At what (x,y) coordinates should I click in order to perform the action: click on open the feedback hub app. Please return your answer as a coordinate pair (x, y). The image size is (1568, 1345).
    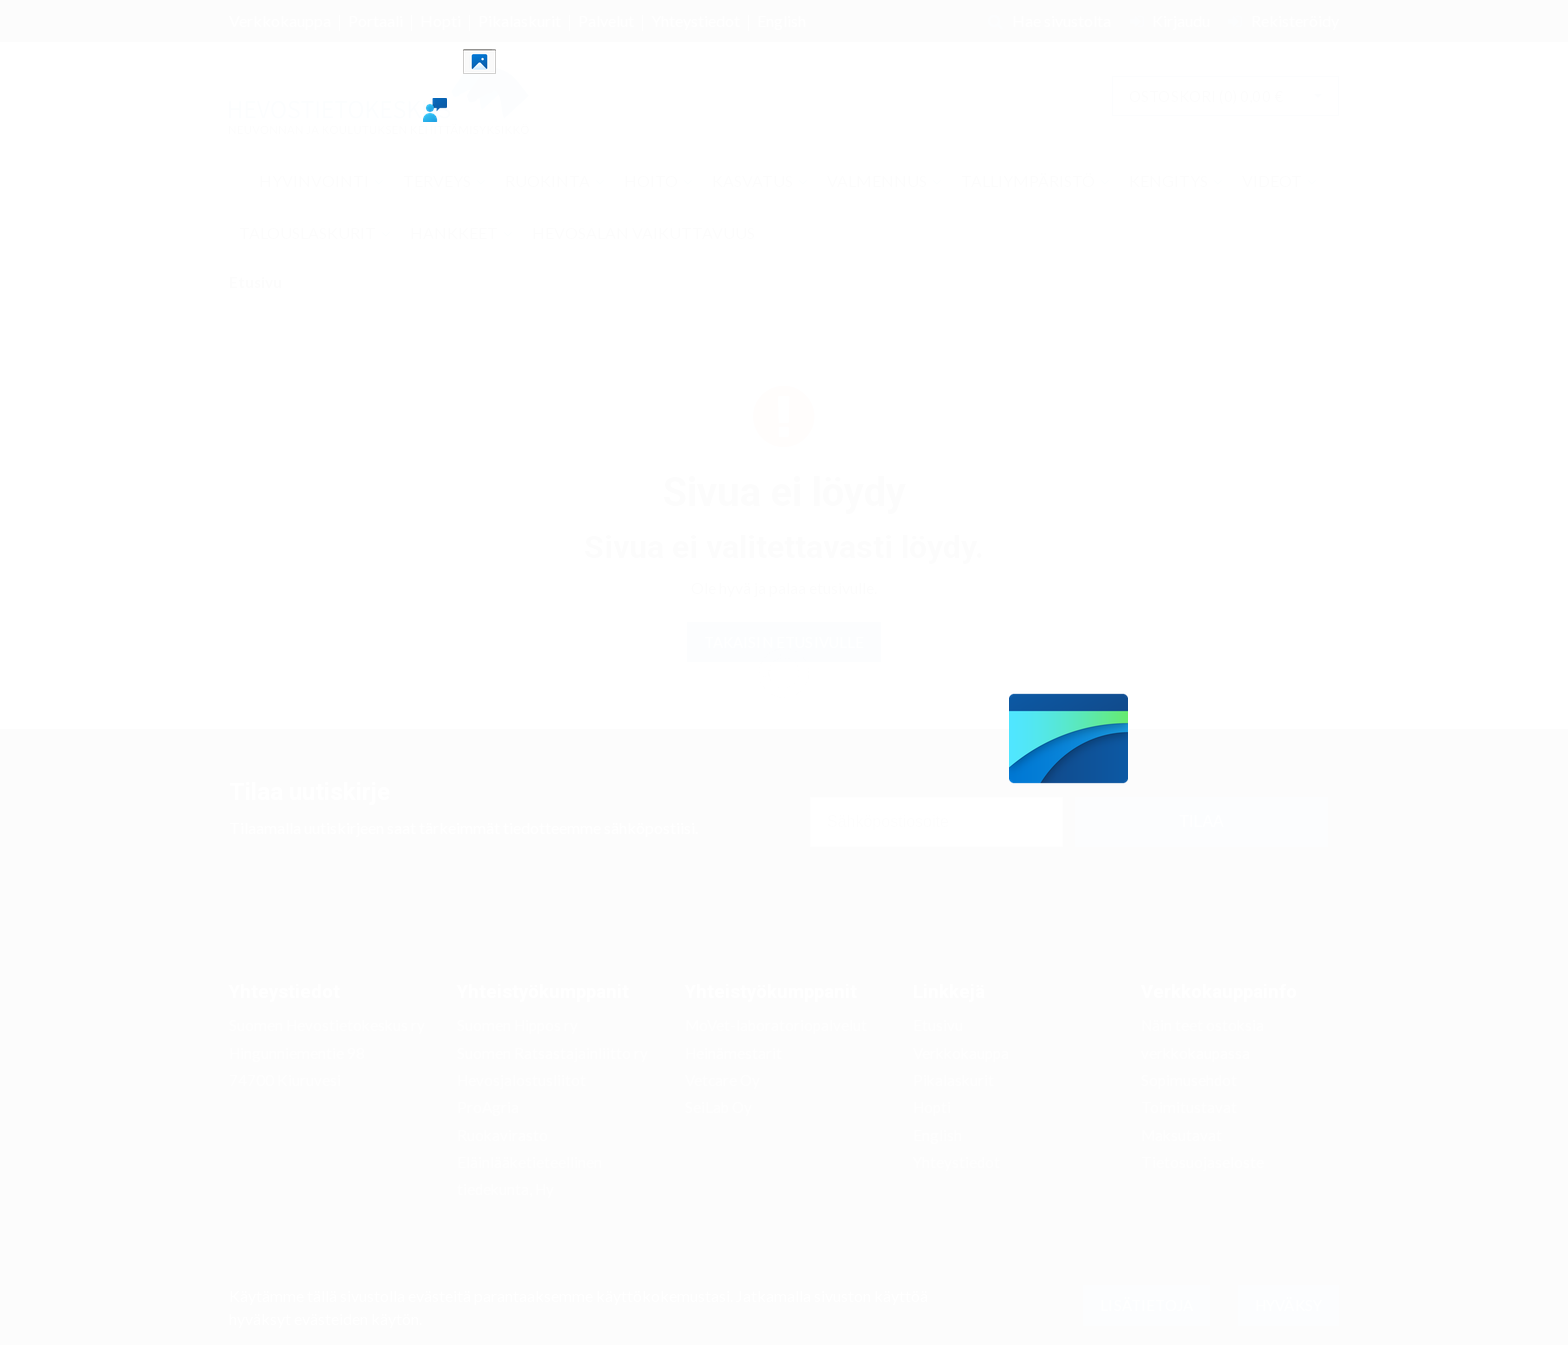
    Looking at the image, I should click on (435, 110).